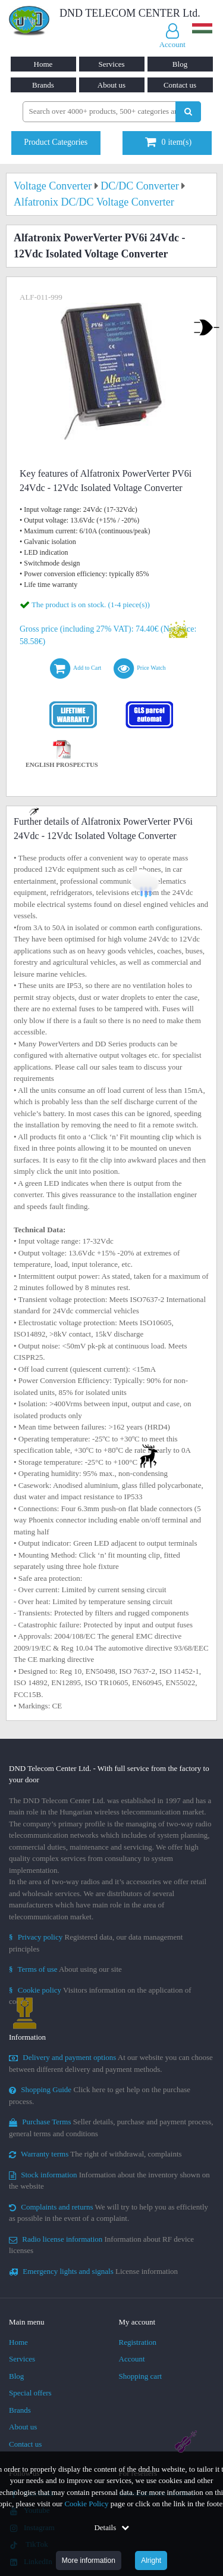  I want to click on represents an OR logic gate in circuit design, so click(206, 327).